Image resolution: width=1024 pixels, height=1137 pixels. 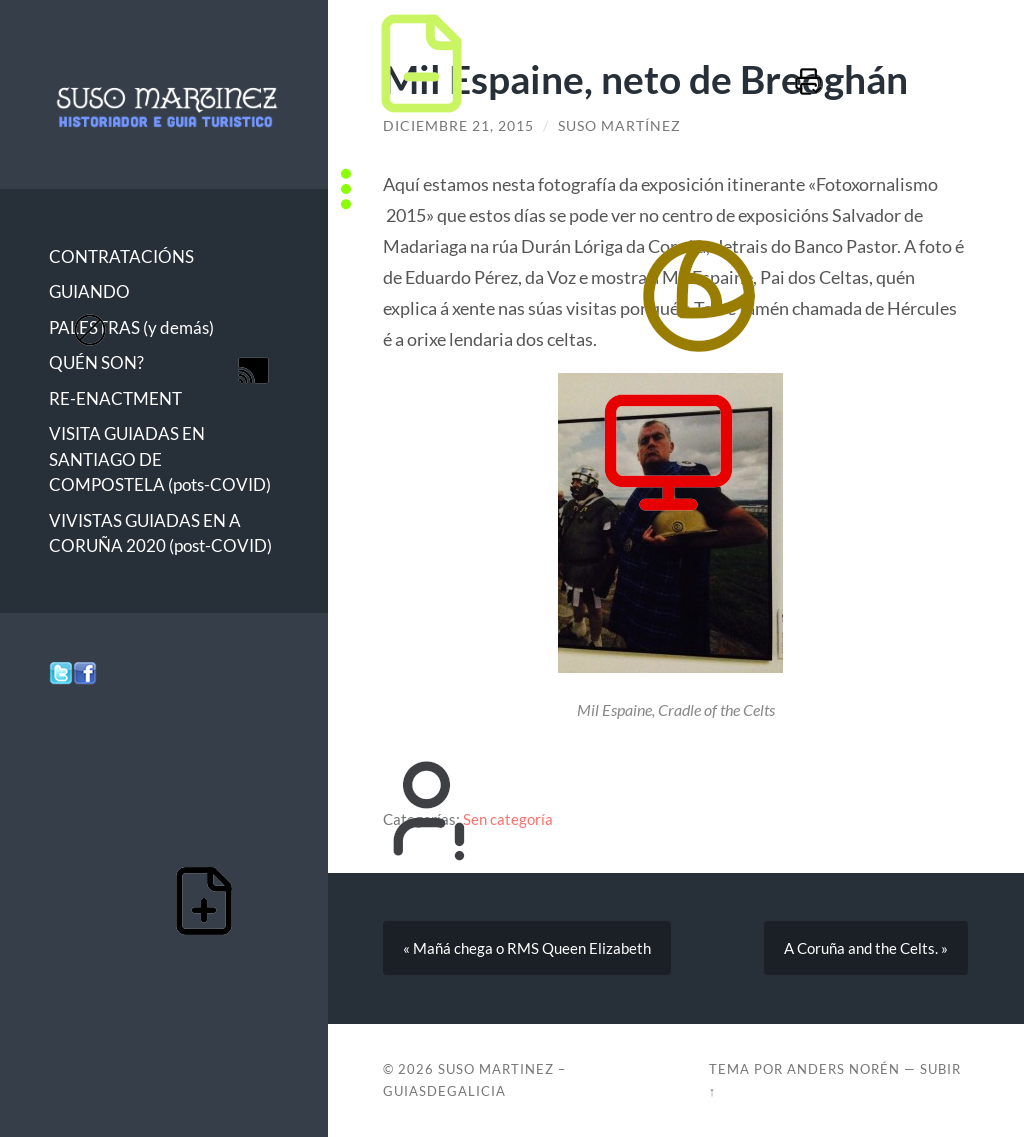 What do you see at coordinates (668, 452) in the screenshot?
I see `switch to desktop display mode` at bounding box center [668, 452].